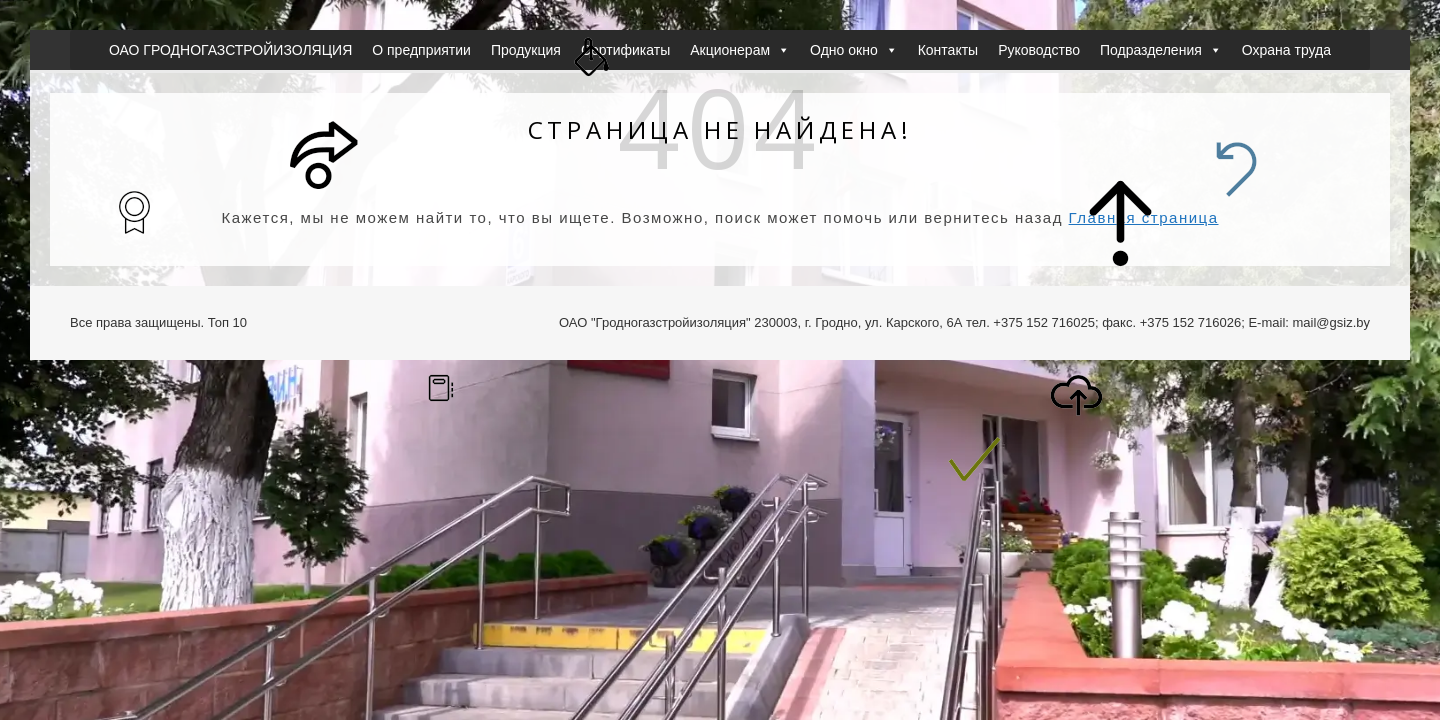  What do you see at coordinates (1235, 167) in the screenshot?
I see `discard changes and revert to previous state` at bounding box center [1235, 167].